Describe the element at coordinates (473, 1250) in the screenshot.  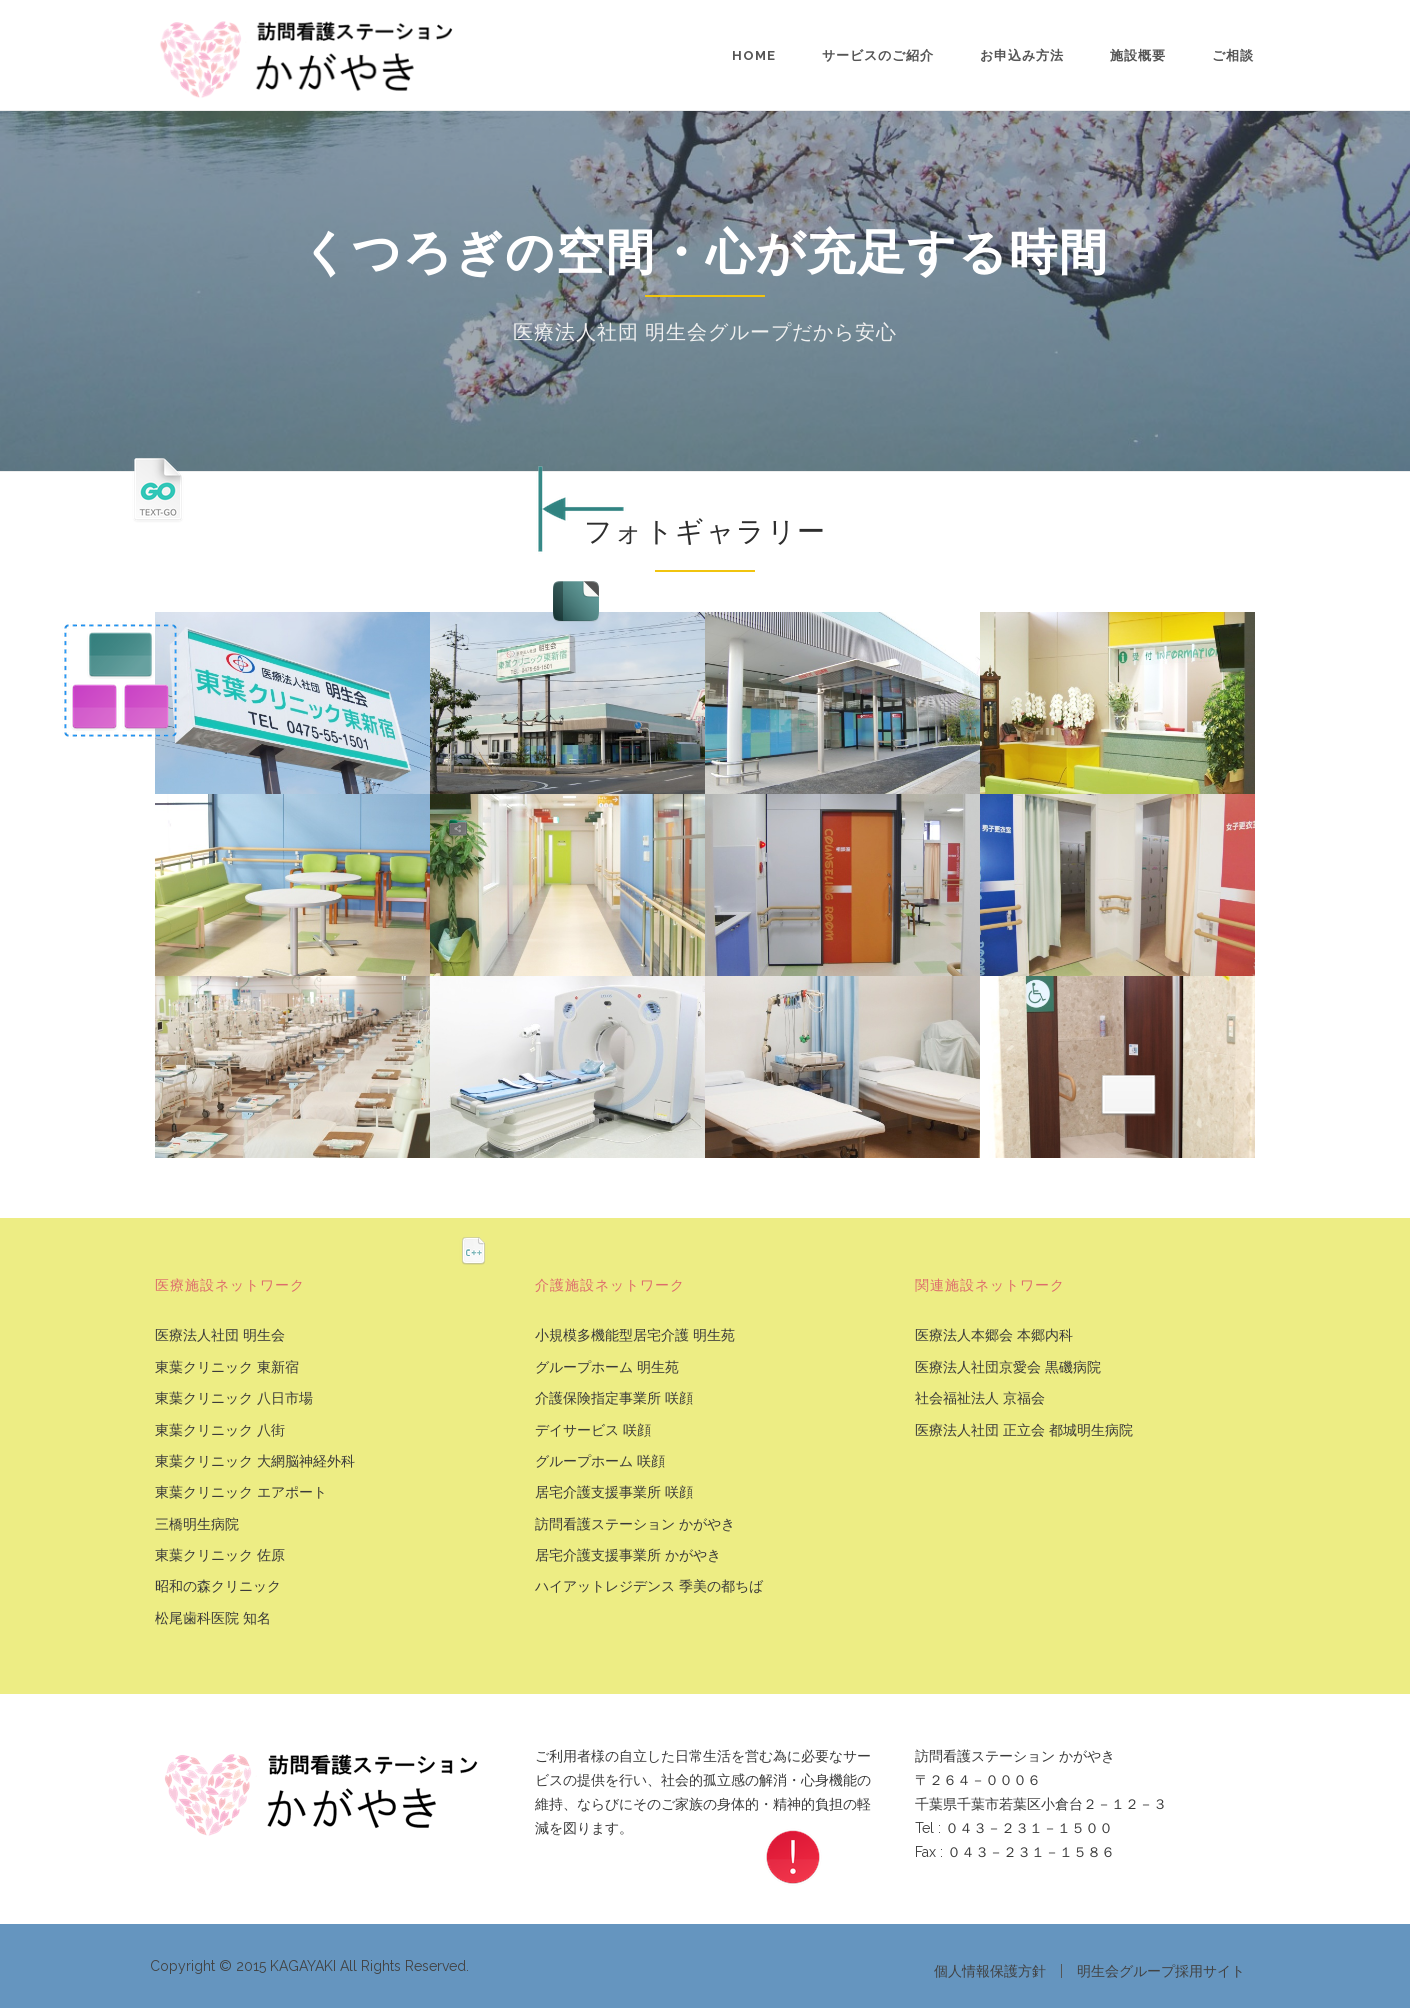
I see `a C++ source code file` at that location.